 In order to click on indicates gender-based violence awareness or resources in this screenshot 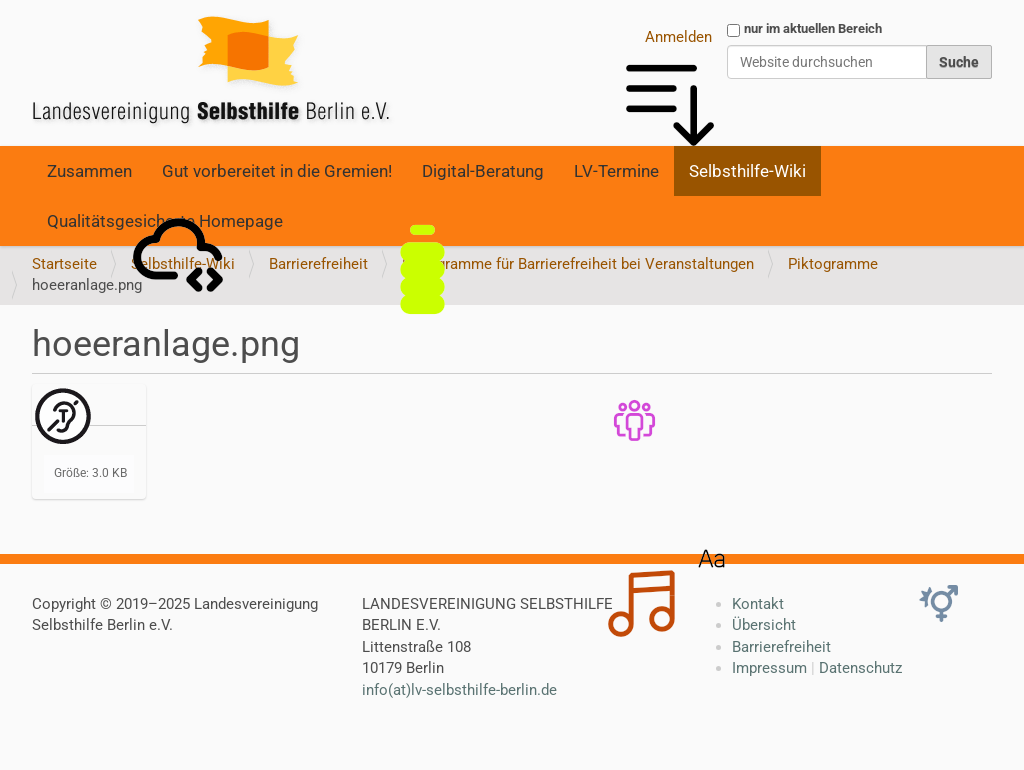, I will do `click(938, 604)`.